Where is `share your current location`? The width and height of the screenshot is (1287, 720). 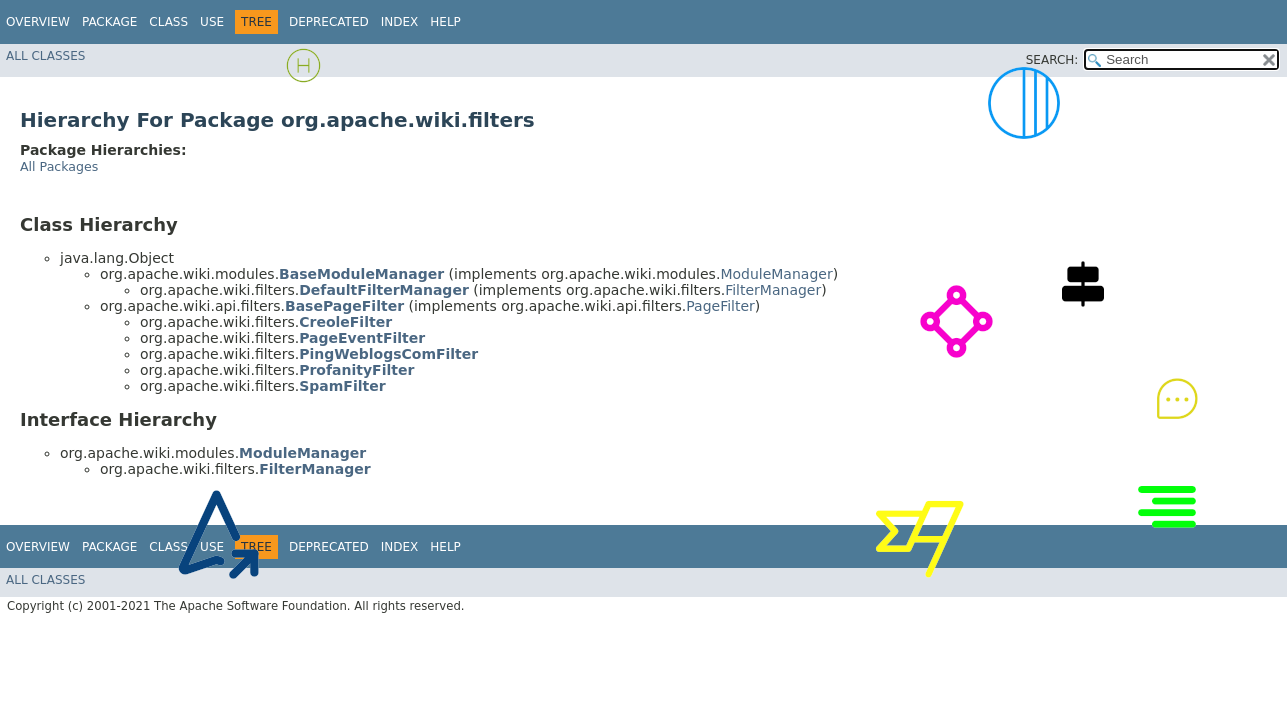
share your current location is located at coordinates (216, 532).